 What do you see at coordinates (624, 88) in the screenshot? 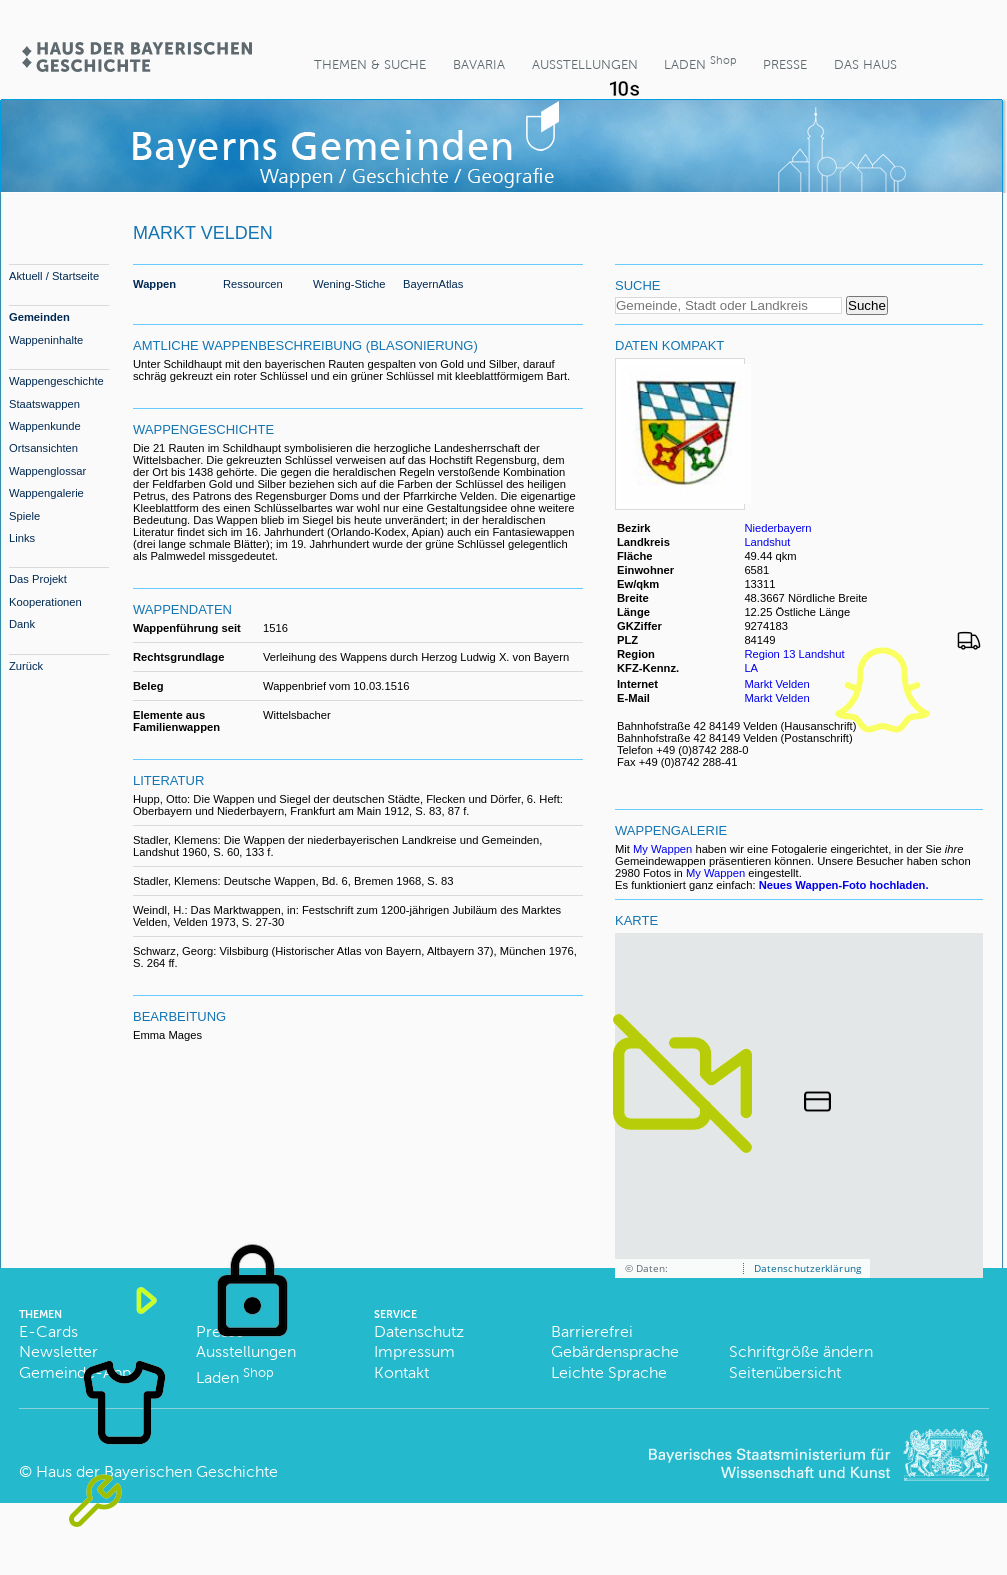
I see `set a 10-second timer` at bounding box center [624, 88].